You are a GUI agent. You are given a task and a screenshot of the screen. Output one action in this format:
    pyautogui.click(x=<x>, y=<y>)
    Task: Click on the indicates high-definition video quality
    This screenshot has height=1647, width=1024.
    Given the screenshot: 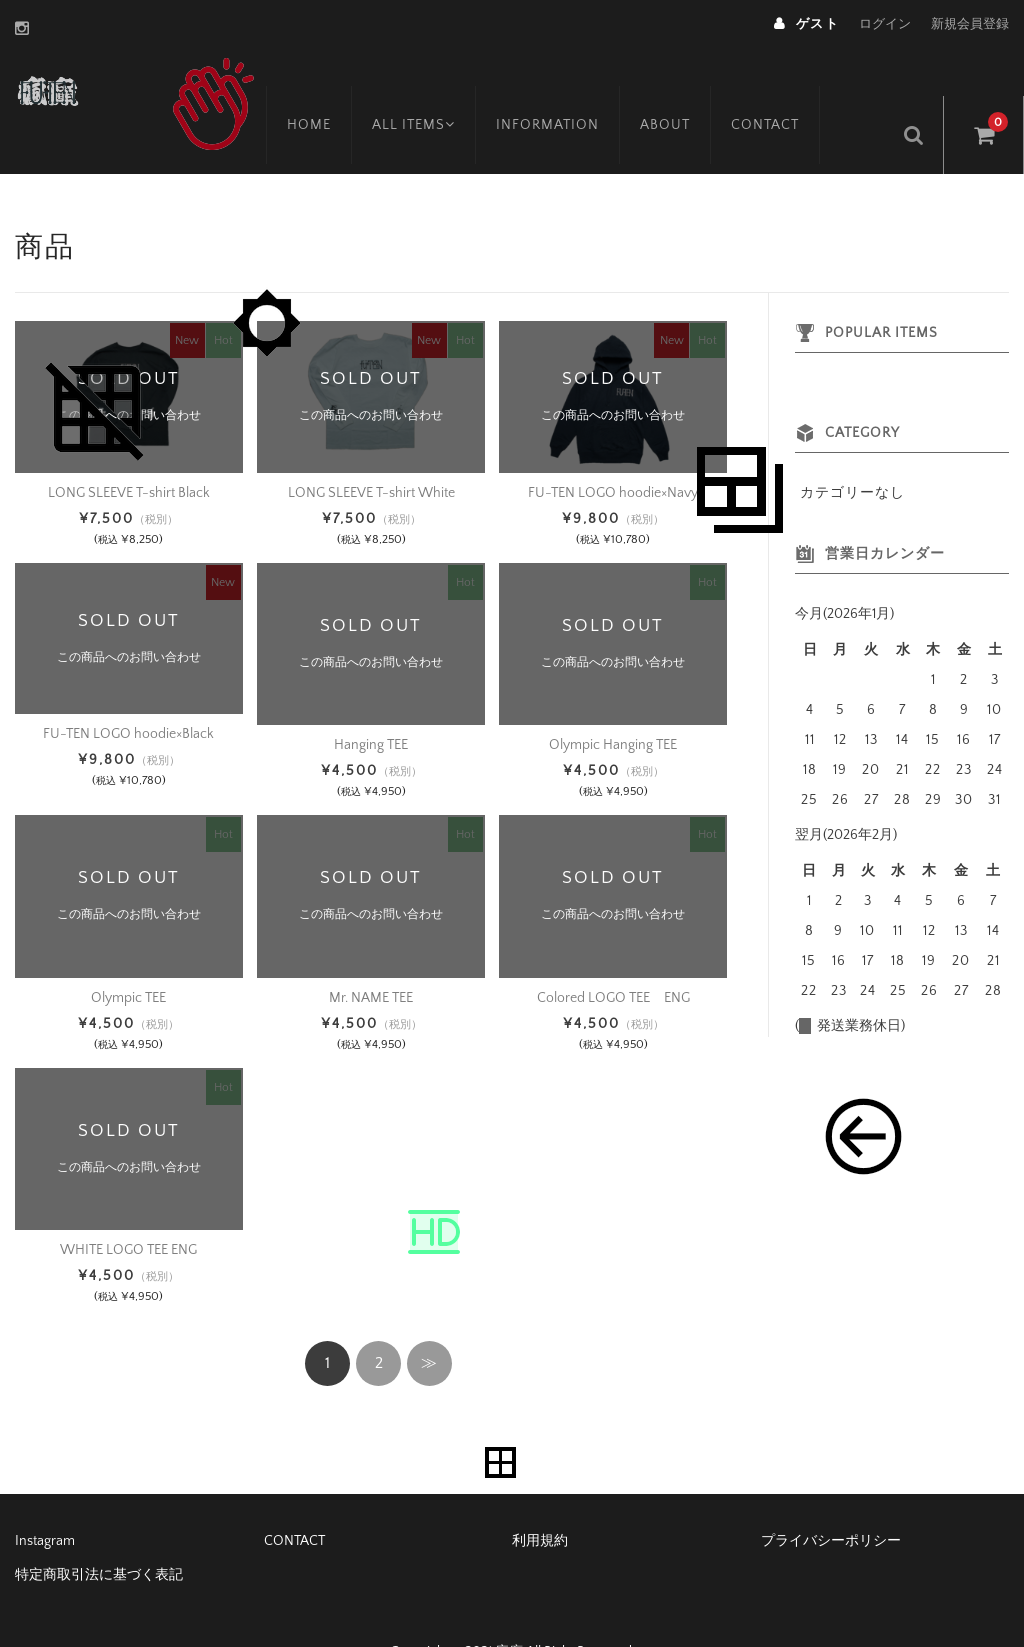 What is the action you would take?
    pyautogui.click(x=434, y=1232)
    